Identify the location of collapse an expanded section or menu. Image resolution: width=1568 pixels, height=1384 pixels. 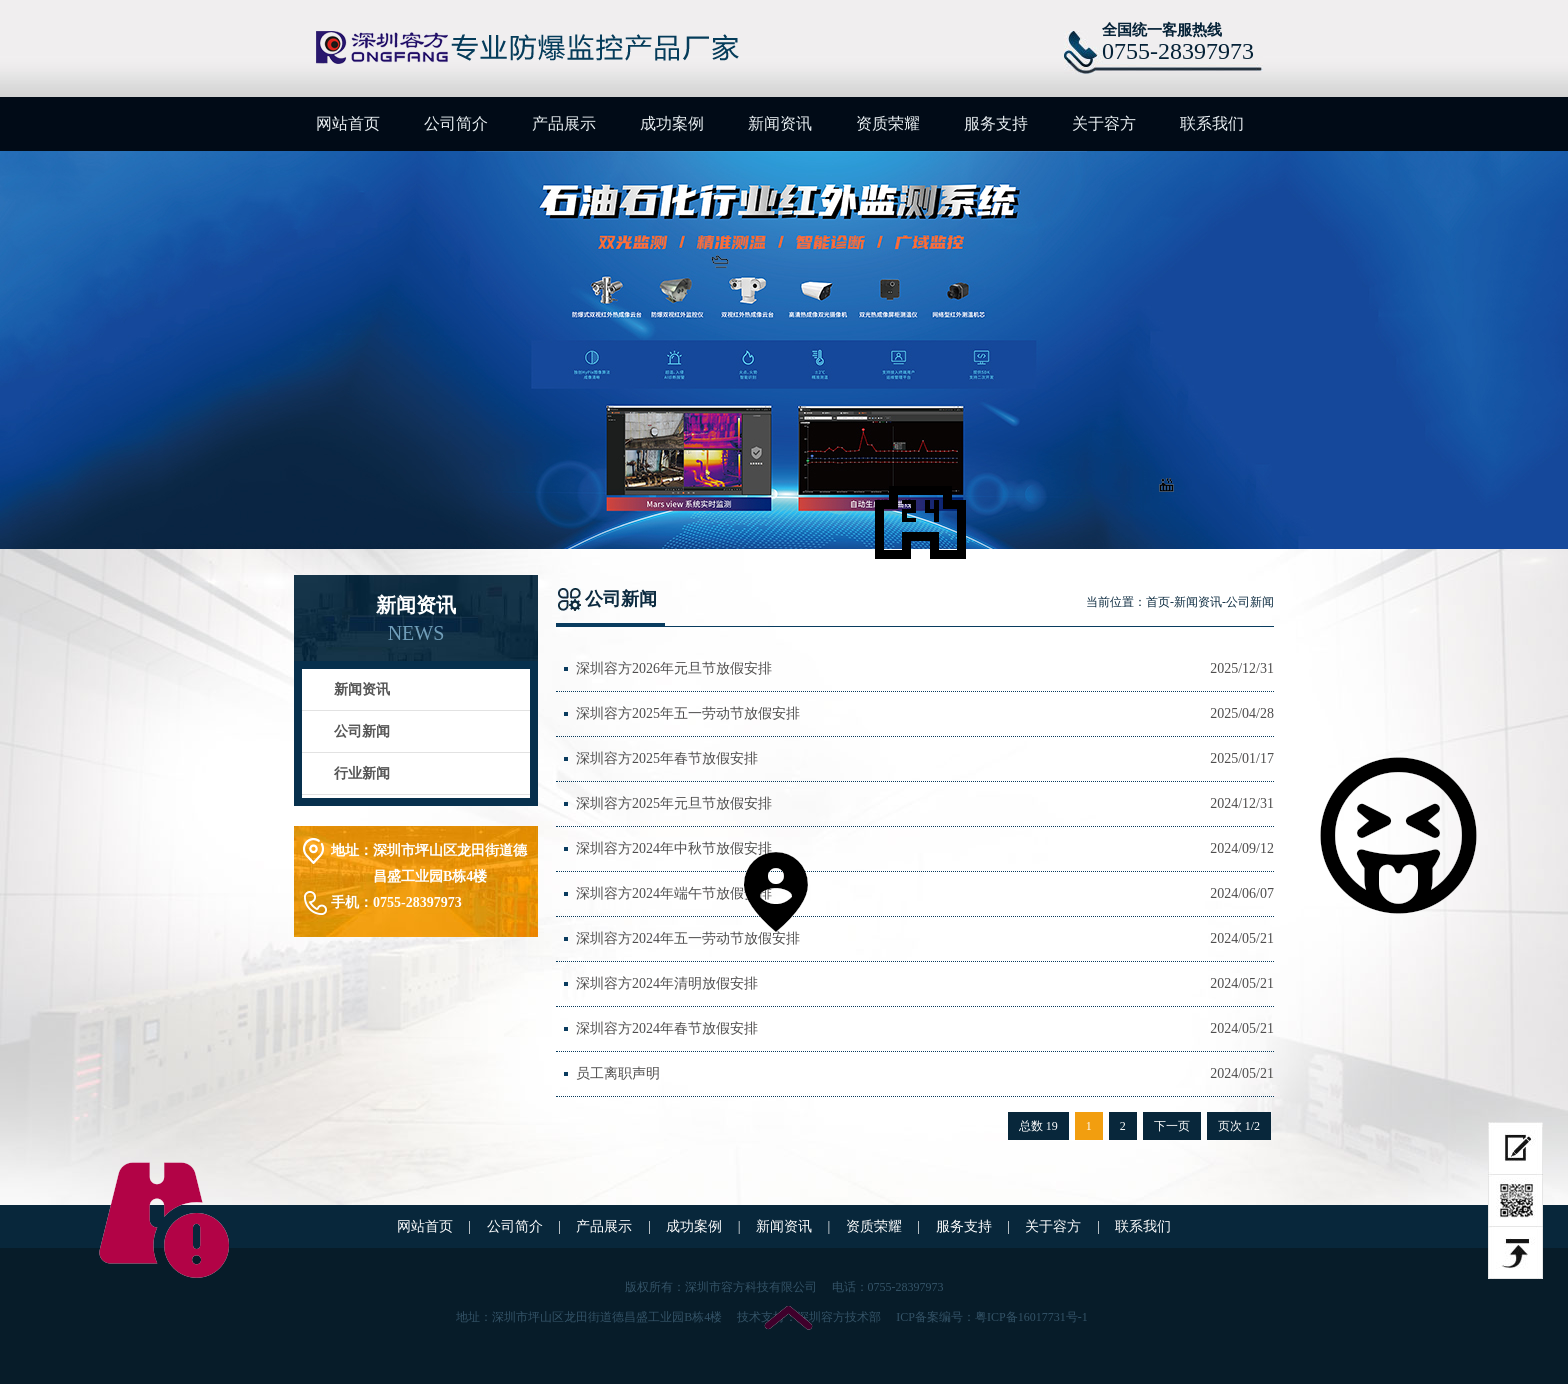
(788, 1319).